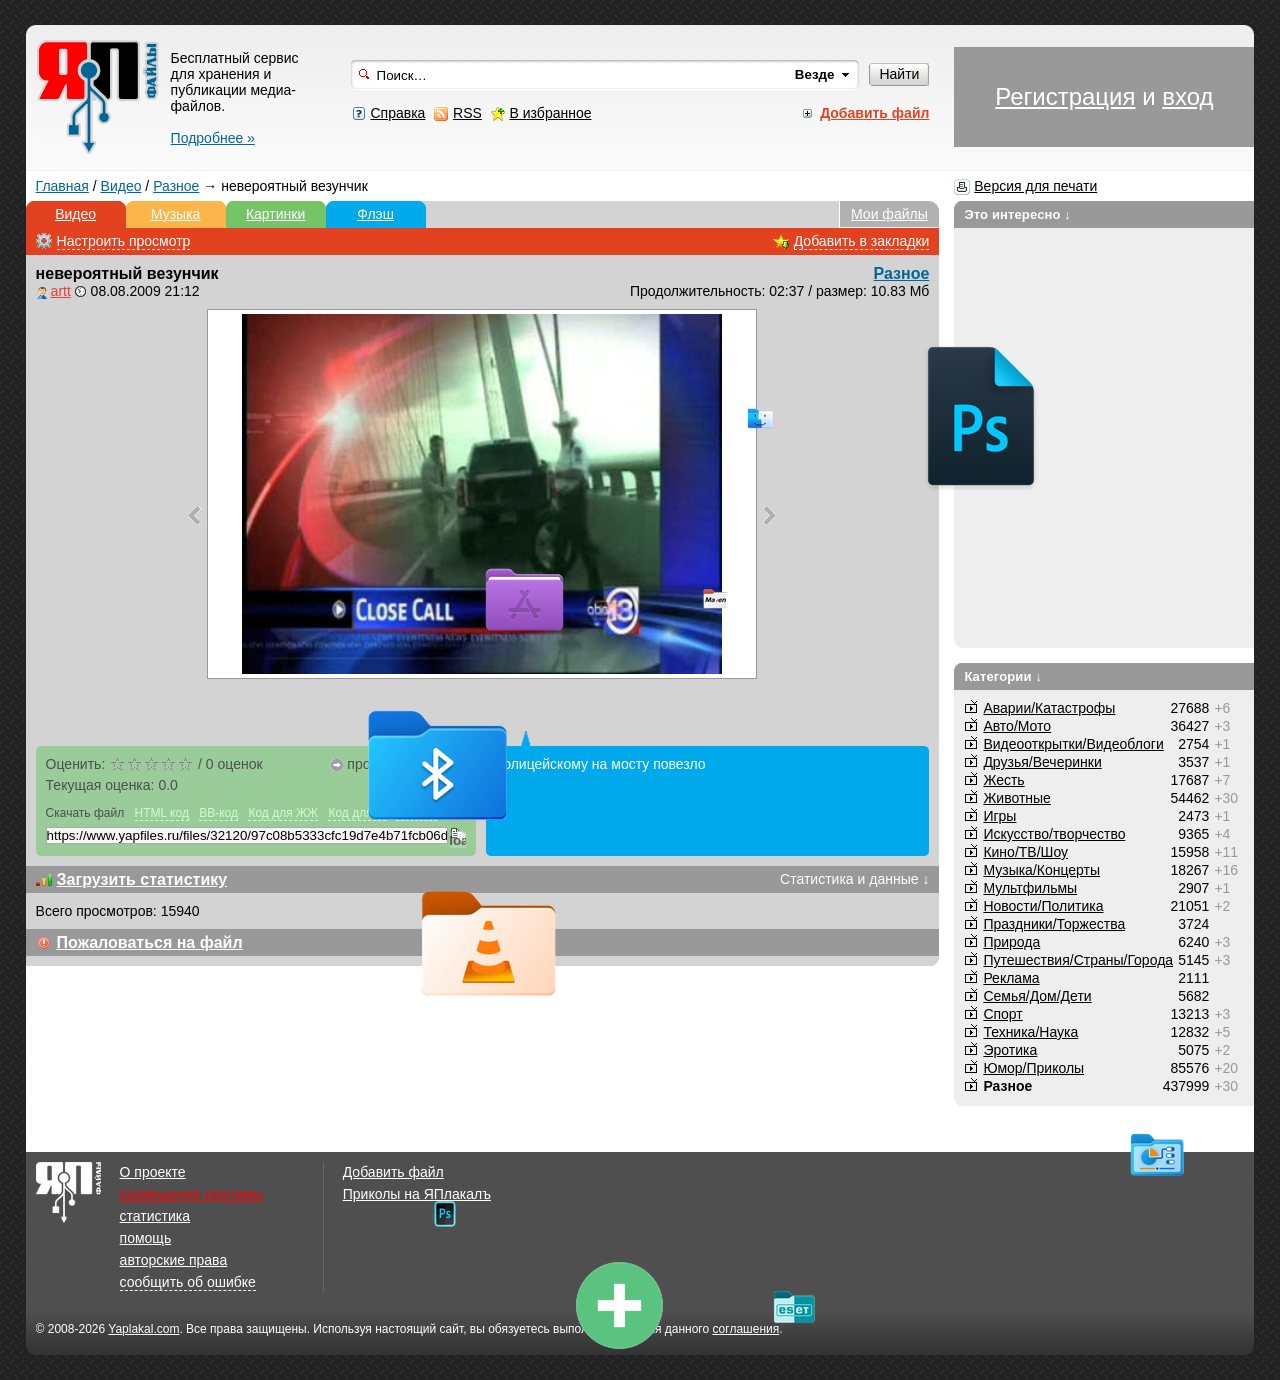 The width and height of the screenshot is (1280, 1380). I want to click on open folder containing VLC media player files, so click(488, 947).